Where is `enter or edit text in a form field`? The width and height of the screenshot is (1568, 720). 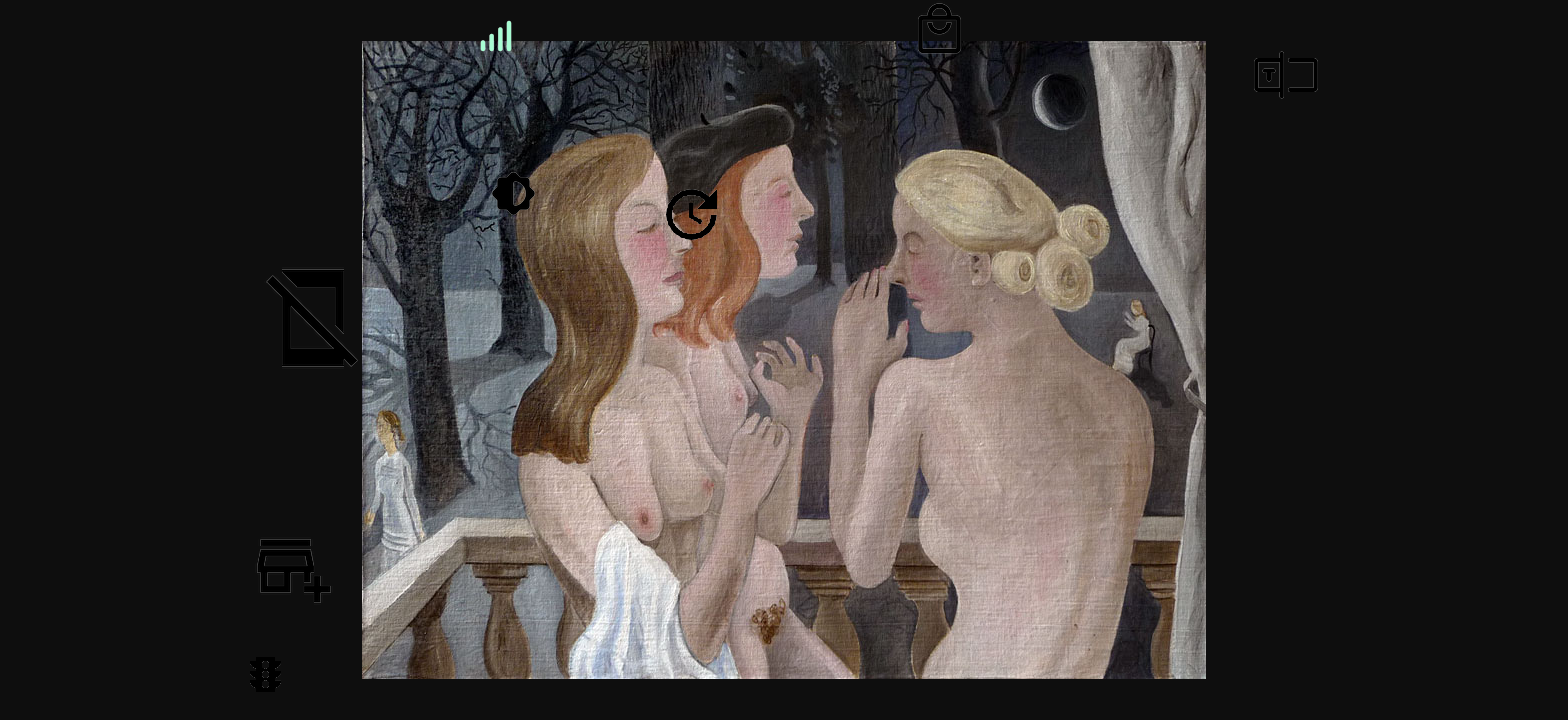 enter or edit text in a form field is located at coordinates (1286, 75).